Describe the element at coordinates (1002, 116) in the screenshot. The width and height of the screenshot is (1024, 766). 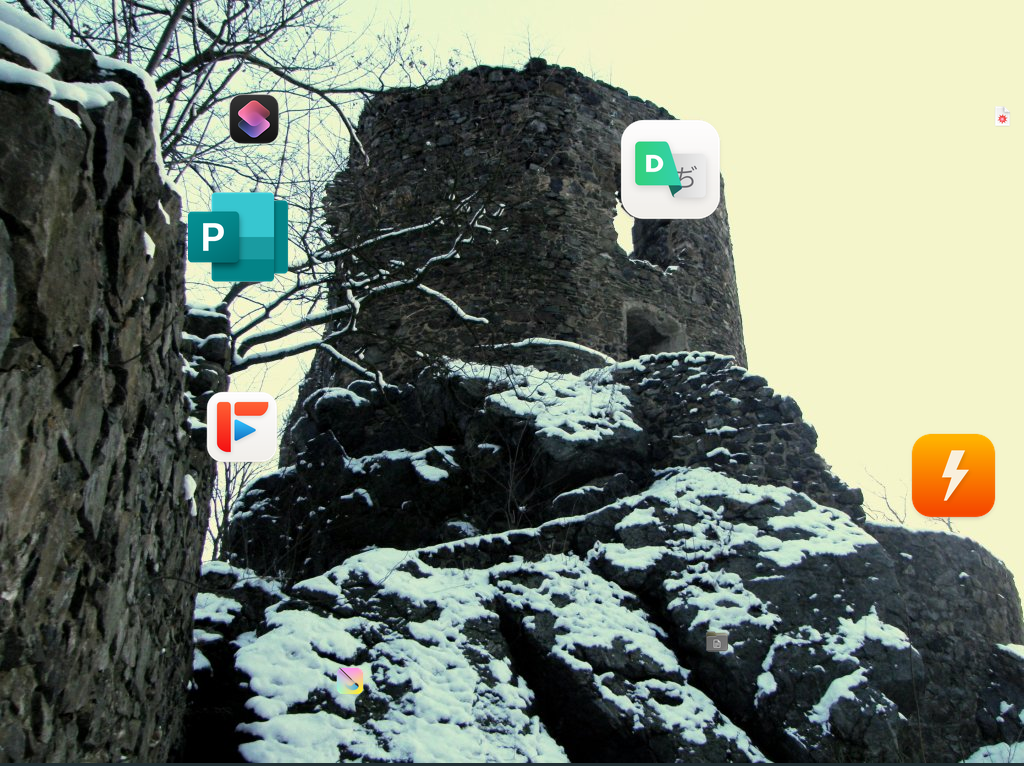
I see `a Mathematica notebook or computation file` at that location.